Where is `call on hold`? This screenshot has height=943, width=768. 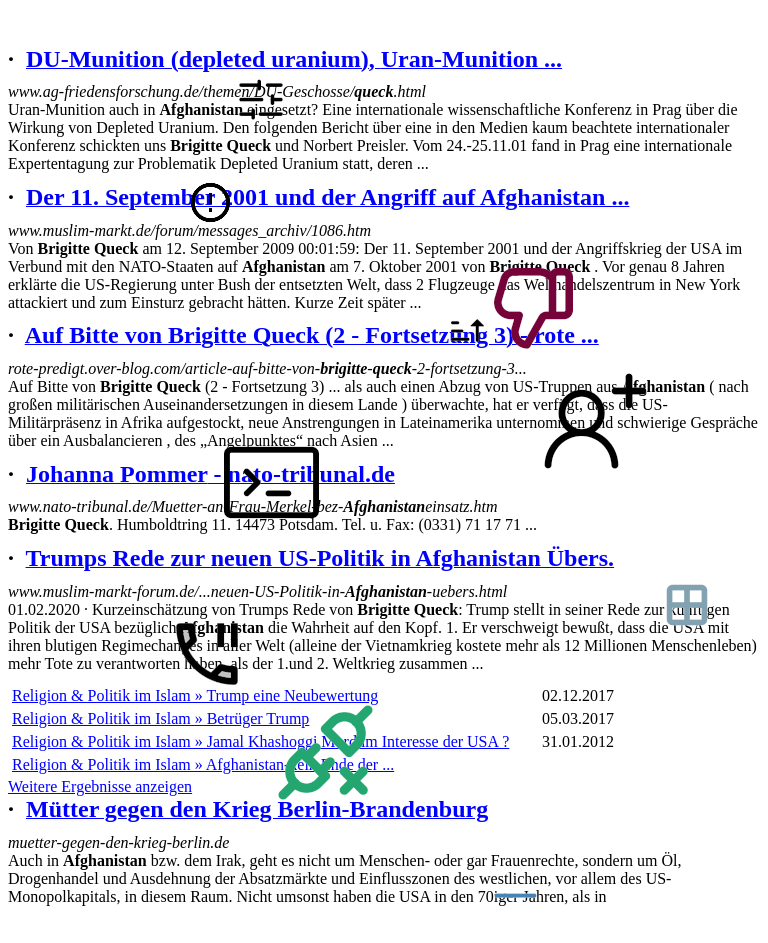
call on hold is located at coordinates (207, 654).